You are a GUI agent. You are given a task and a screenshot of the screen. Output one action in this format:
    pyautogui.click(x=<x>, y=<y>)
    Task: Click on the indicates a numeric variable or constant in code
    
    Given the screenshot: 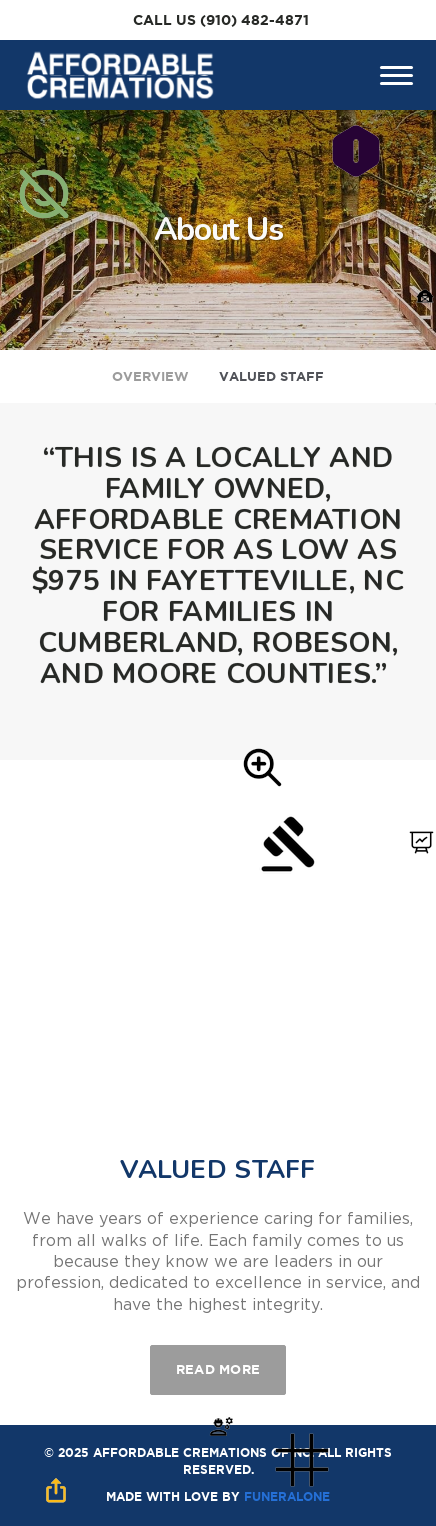 What is the action you would take?
    pyautogui.click(x=302, y=1460)
    